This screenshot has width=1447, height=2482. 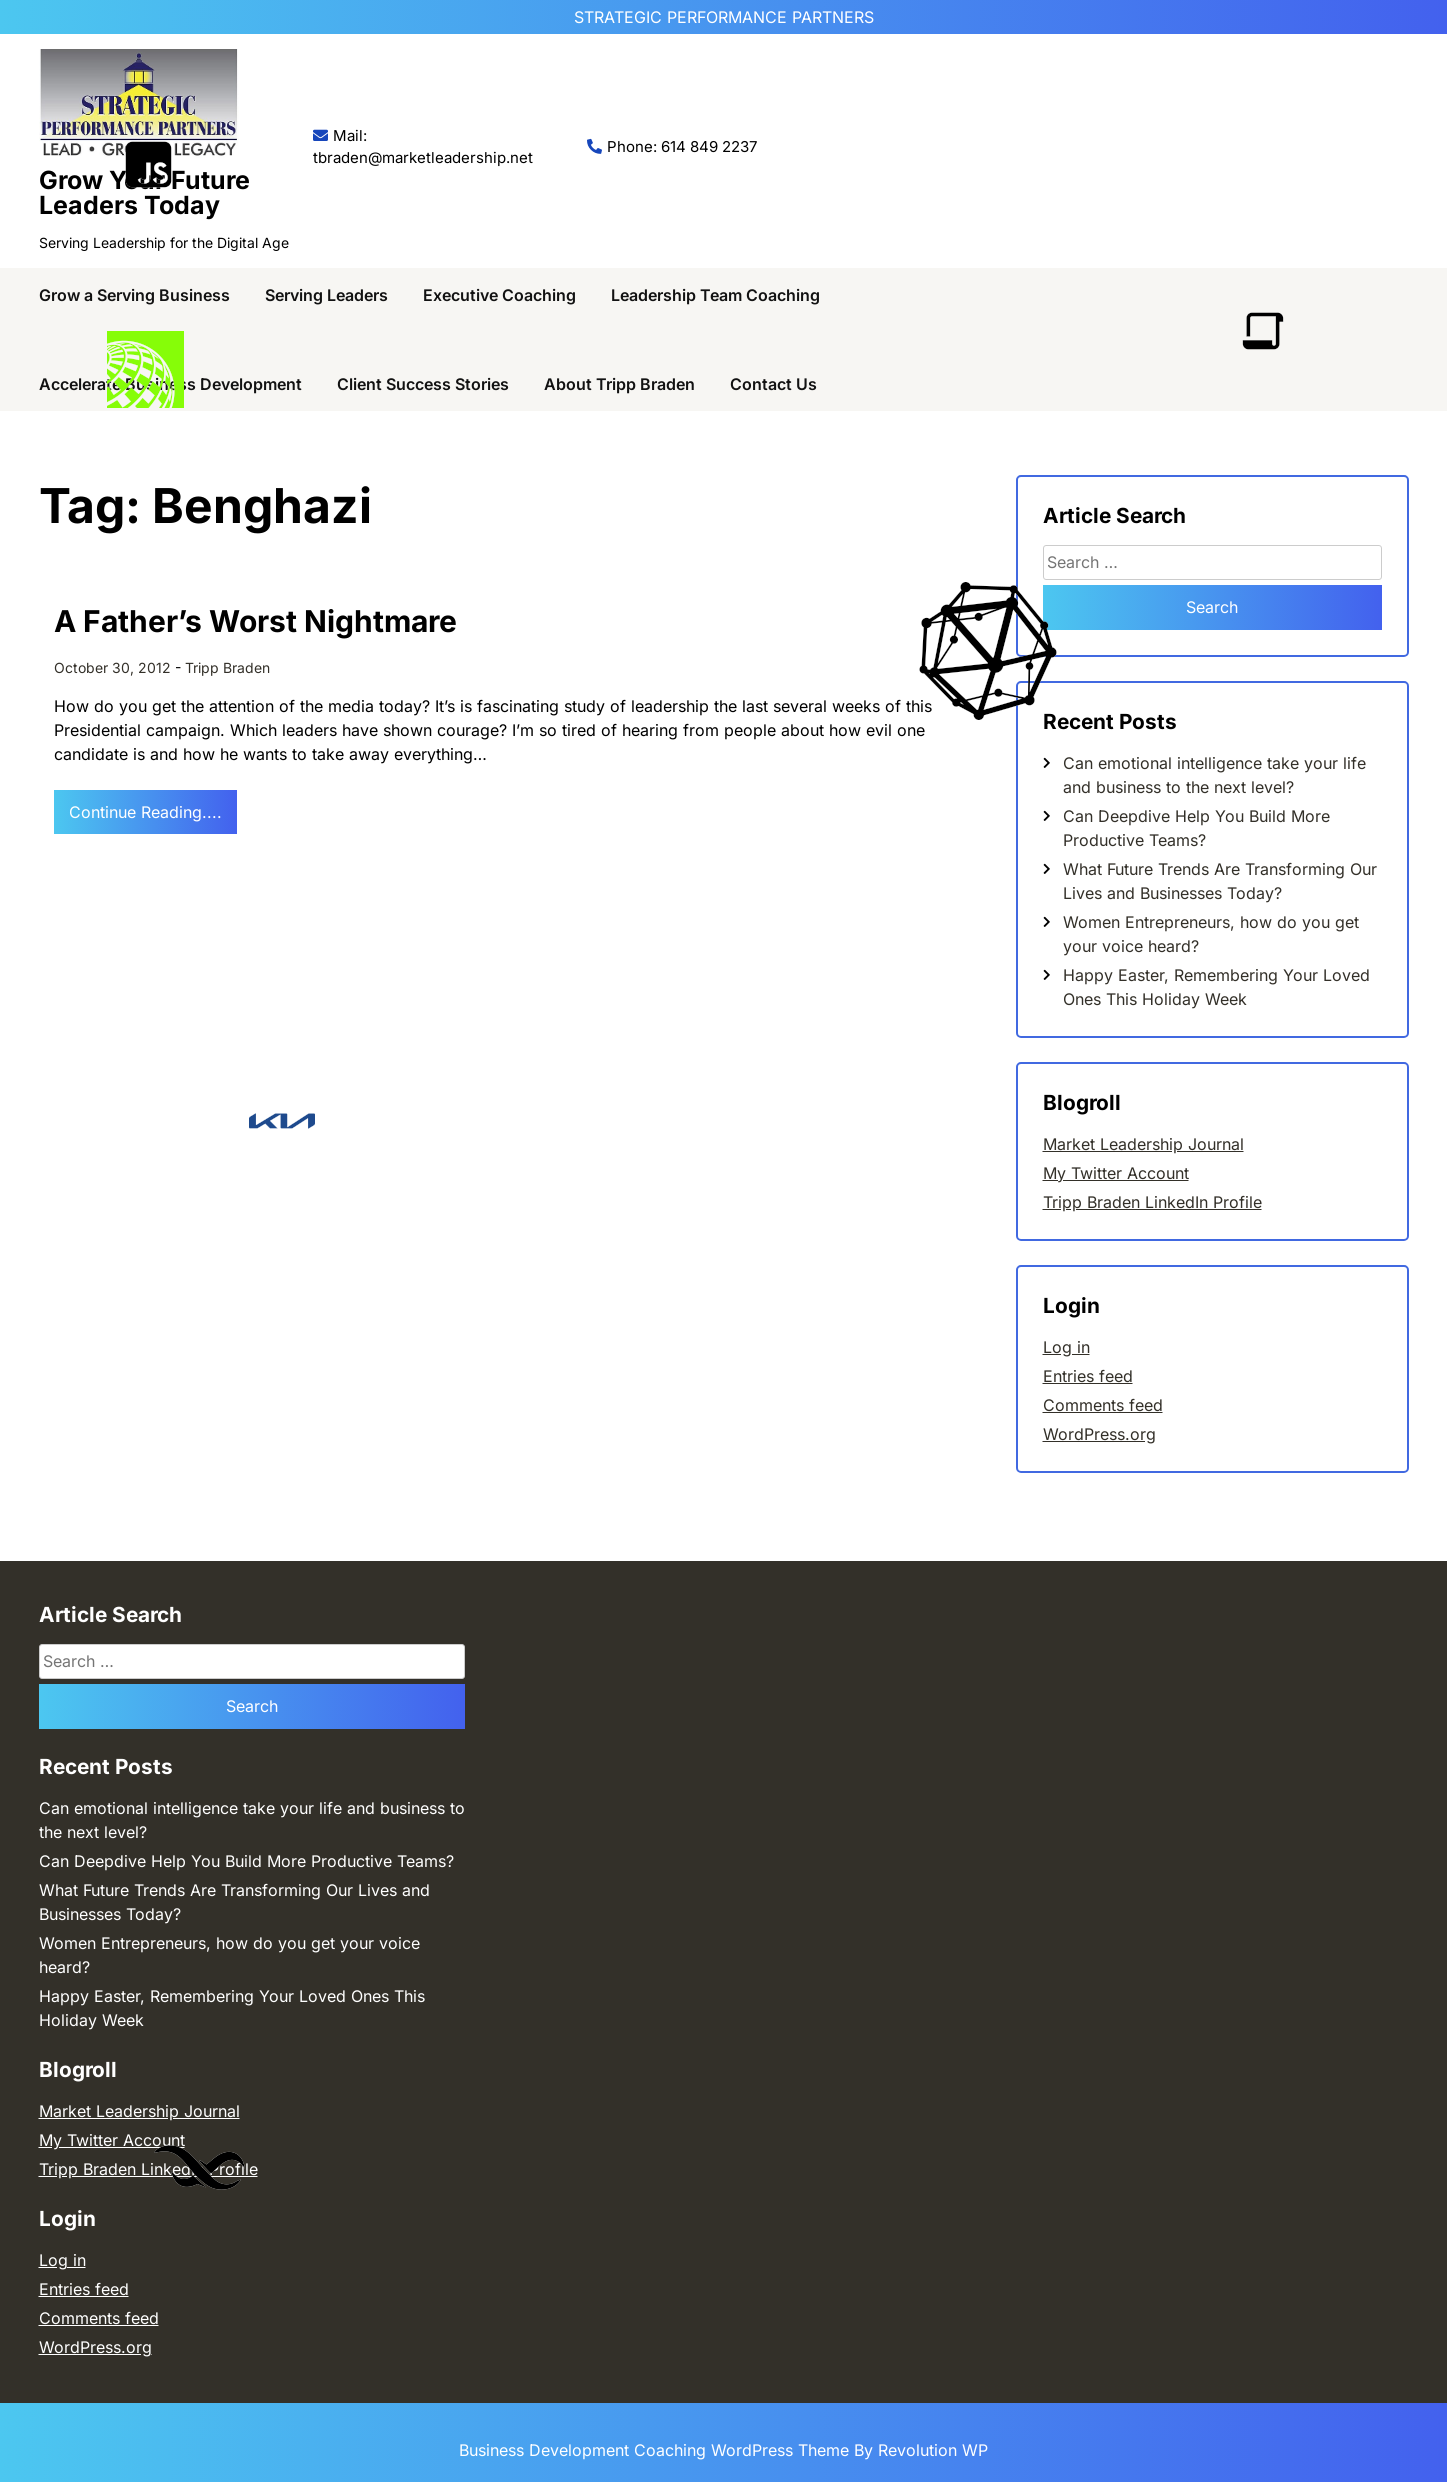 I want to click on backendless platform logo, so click(x=199, y=2167).